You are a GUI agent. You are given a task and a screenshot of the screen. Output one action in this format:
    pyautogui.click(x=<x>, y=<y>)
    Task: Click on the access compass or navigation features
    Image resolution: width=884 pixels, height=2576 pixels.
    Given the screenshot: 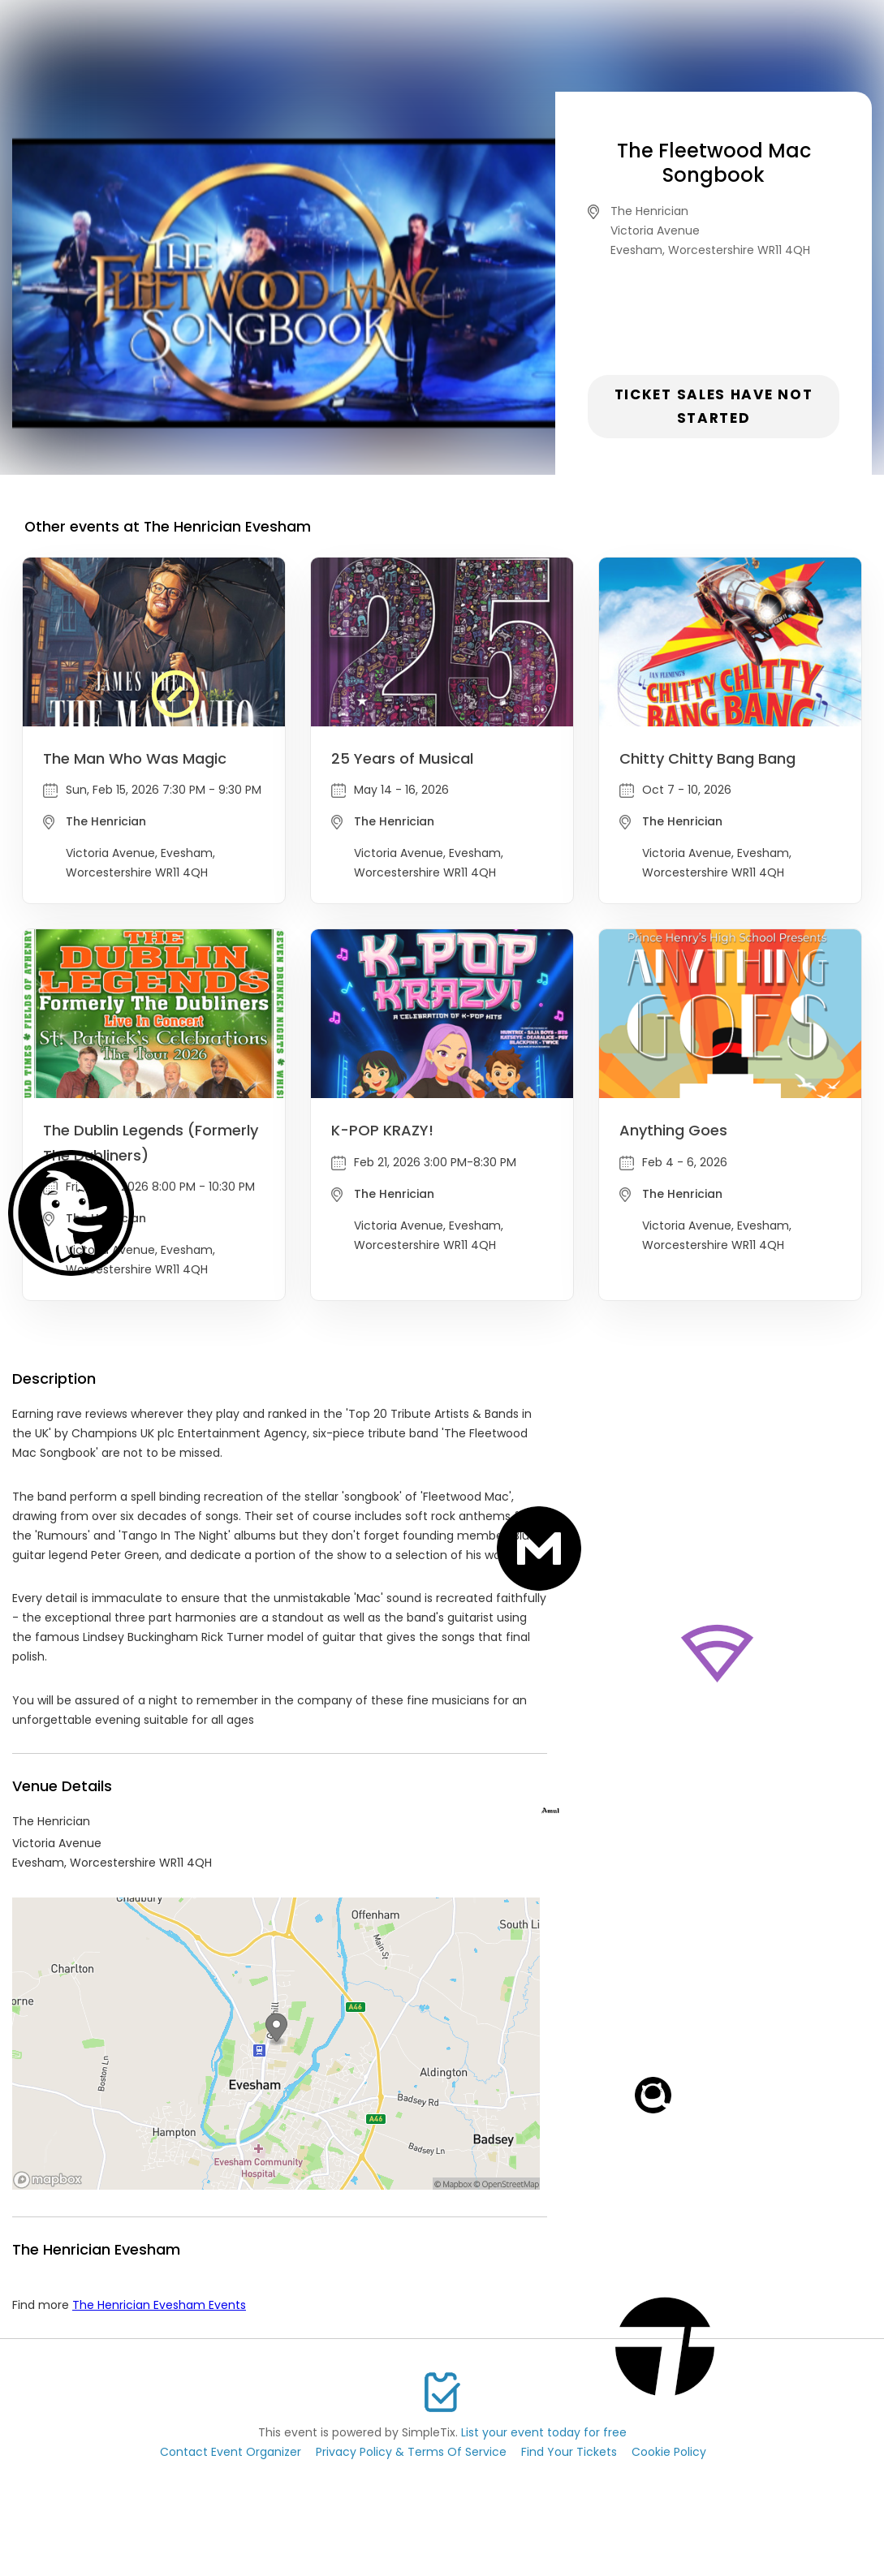 What is the action you would take?
    pyautogui.click(x=175, y=694)
    